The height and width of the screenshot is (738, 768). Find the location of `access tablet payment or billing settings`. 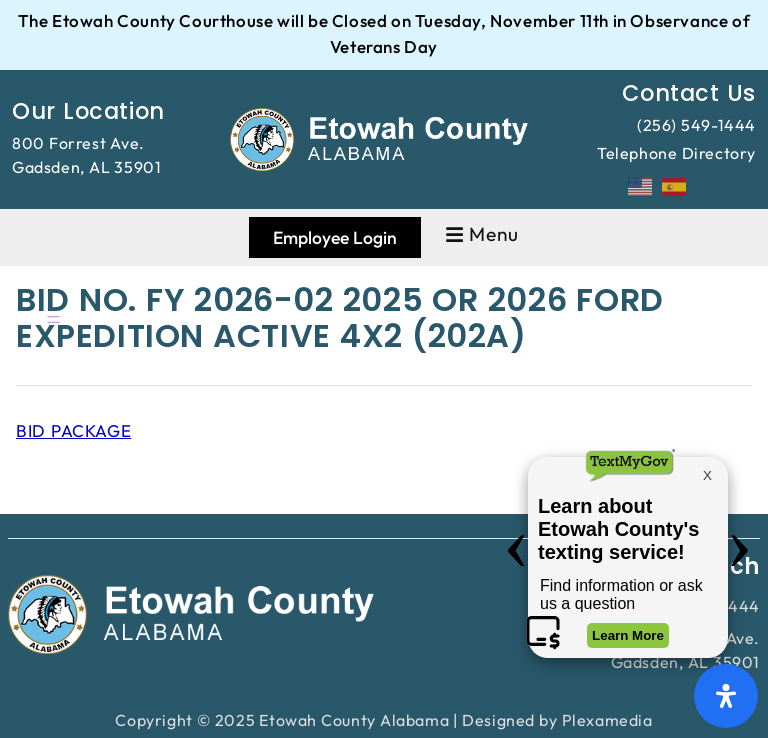

access tablet payment or billing settings is located at coordinates (543, 631).